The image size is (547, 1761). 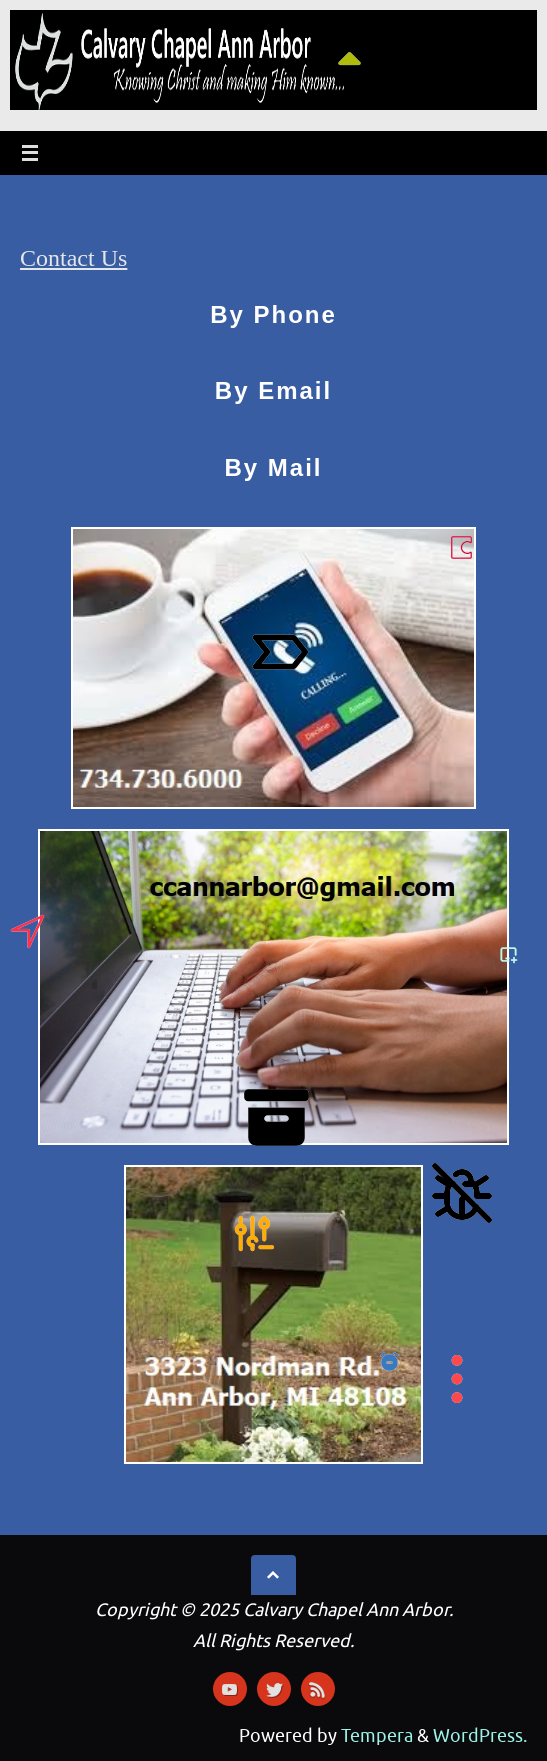 What do you see at coordinates (27, 931) in the screenshot?
I see `get directions to a location` at bounding box center [27, 931].